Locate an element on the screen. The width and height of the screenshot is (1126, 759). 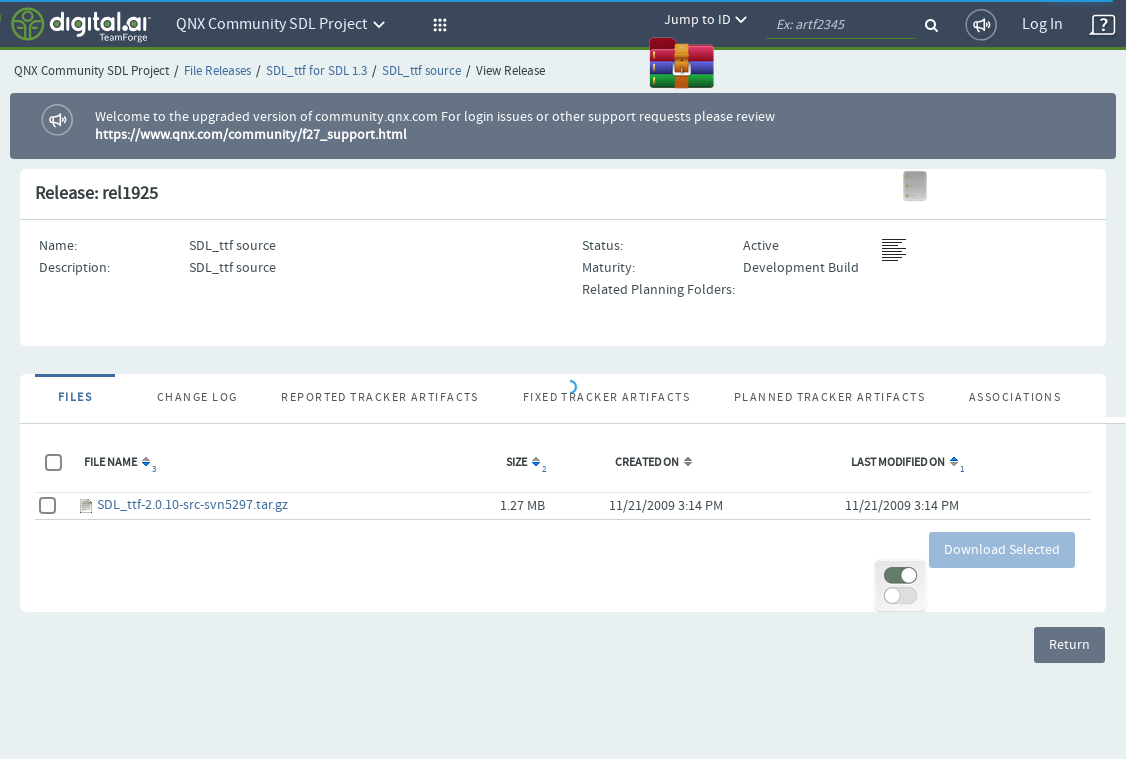
align text to the left is located at coordinates (894, 250).